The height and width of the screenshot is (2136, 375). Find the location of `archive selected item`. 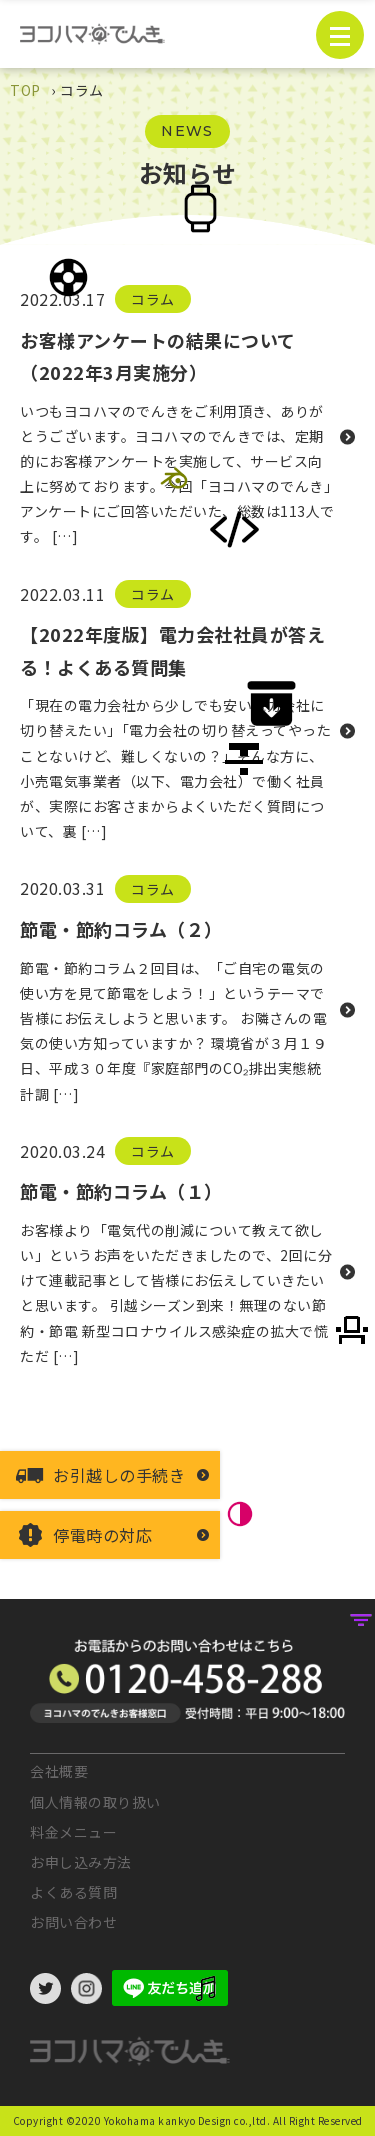

archive selected item is located at coordinates (271, 703).